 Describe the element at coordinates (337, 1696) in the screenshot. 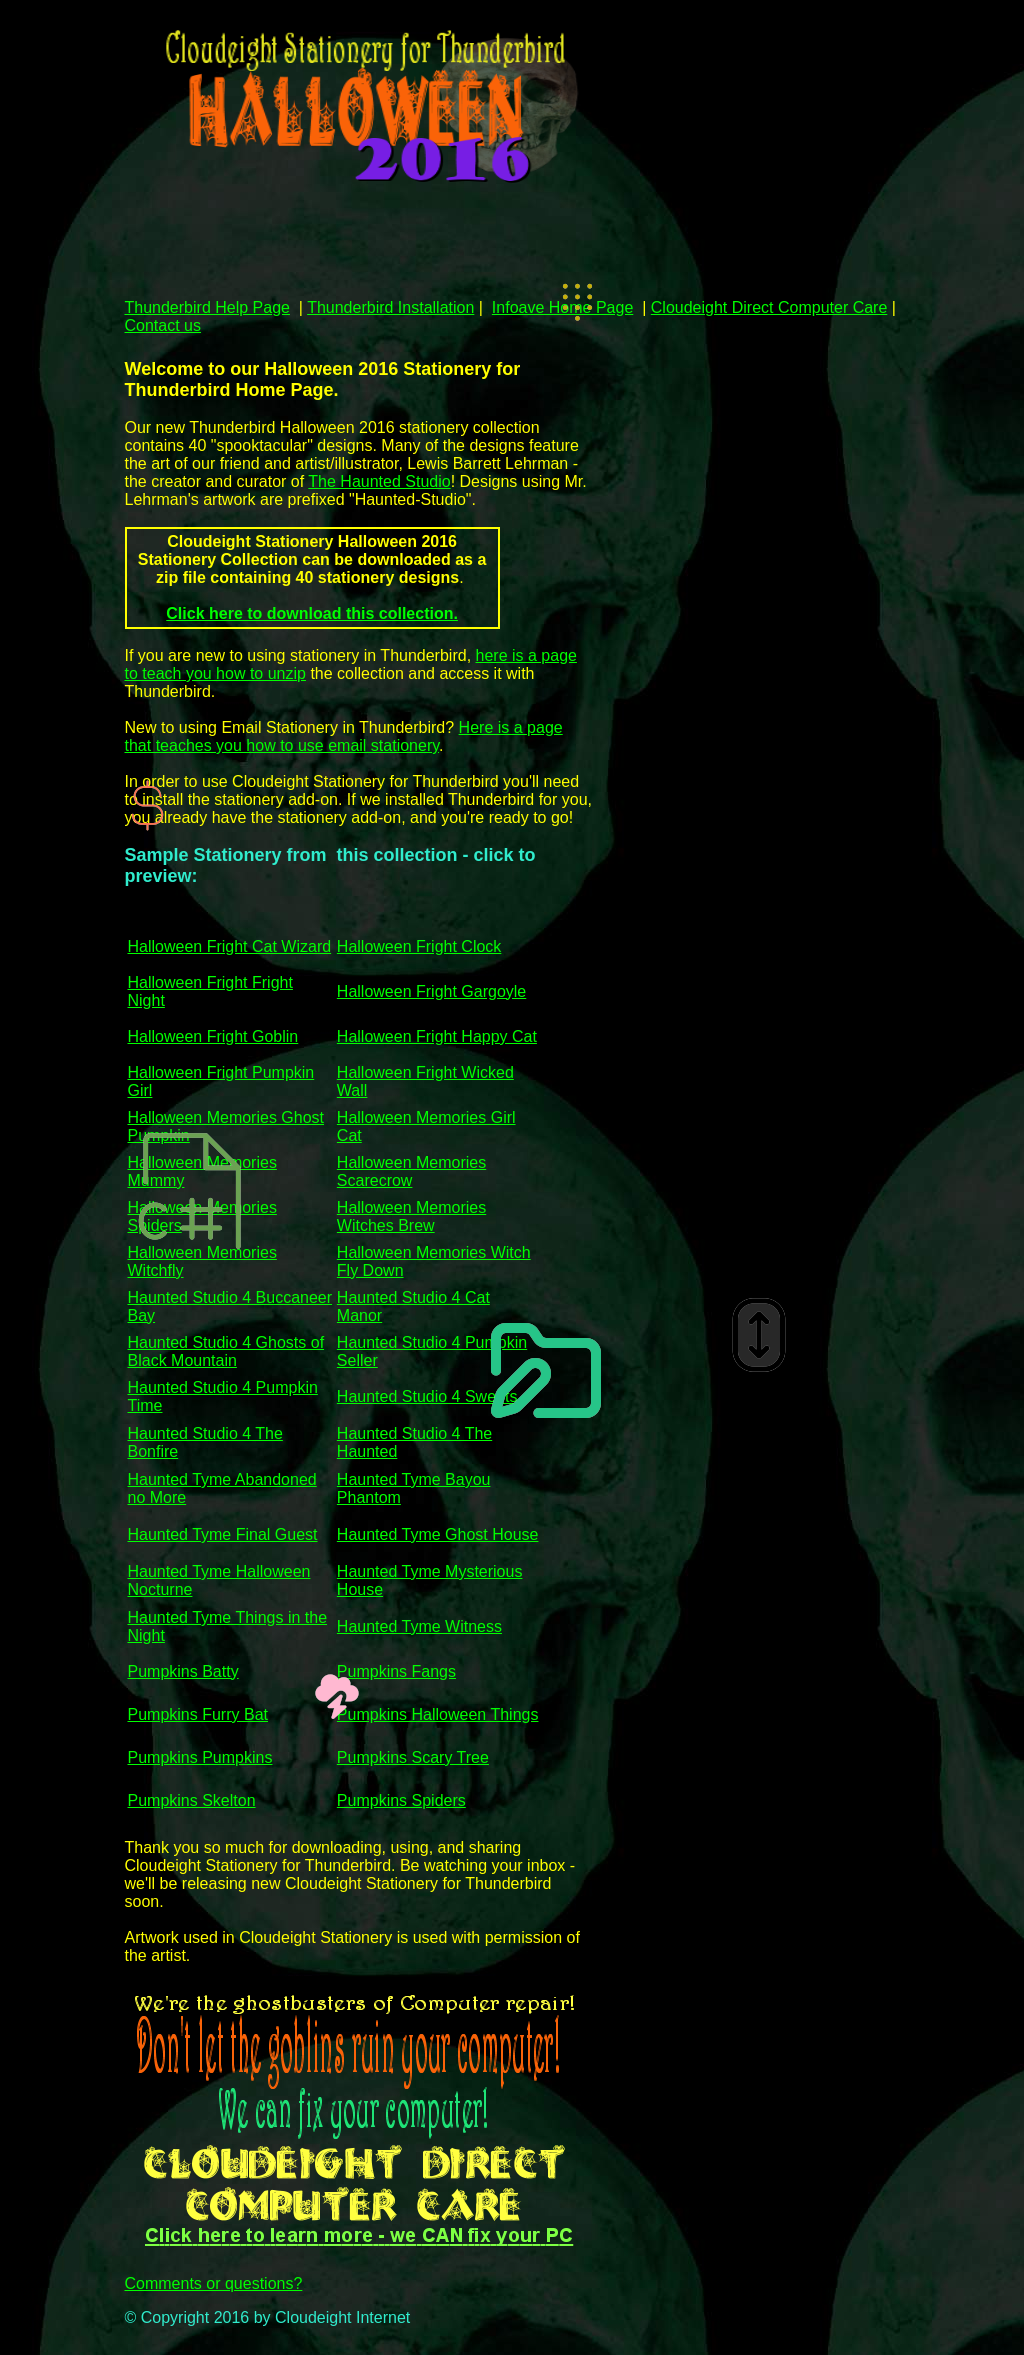

I see `indicates thunderstorm or severe weather conditions` at that location.